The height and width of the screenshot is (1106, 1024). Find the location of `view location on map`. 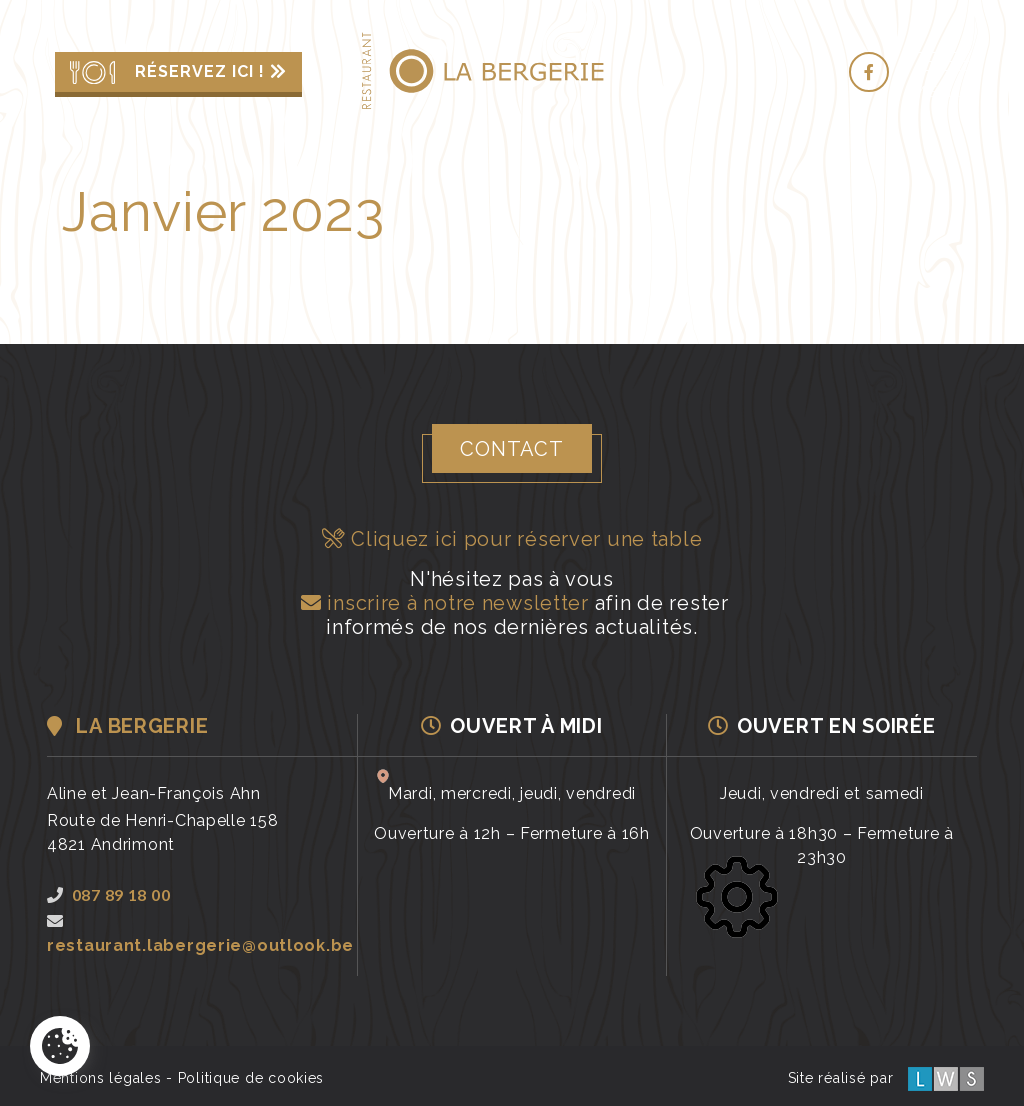

view location on map is located at coordinates (383, 776).